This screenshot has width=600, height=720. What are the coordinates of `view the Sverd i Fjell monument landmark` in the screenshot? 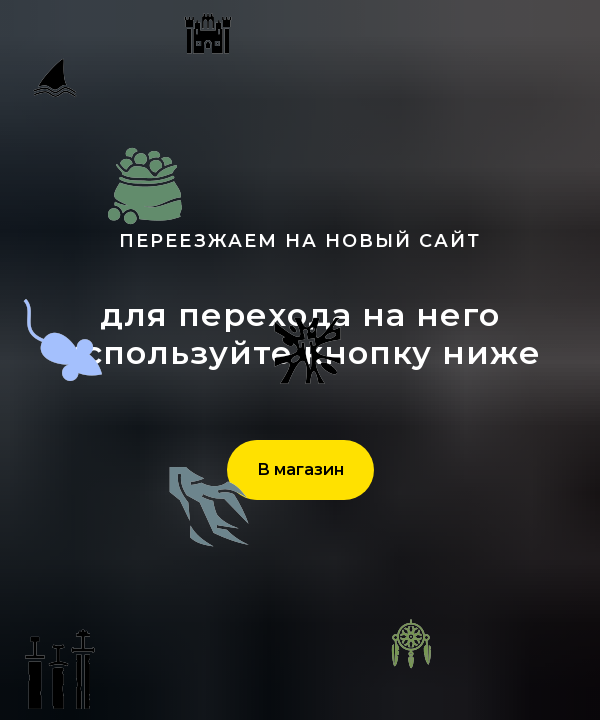 It's located at (60, 668).